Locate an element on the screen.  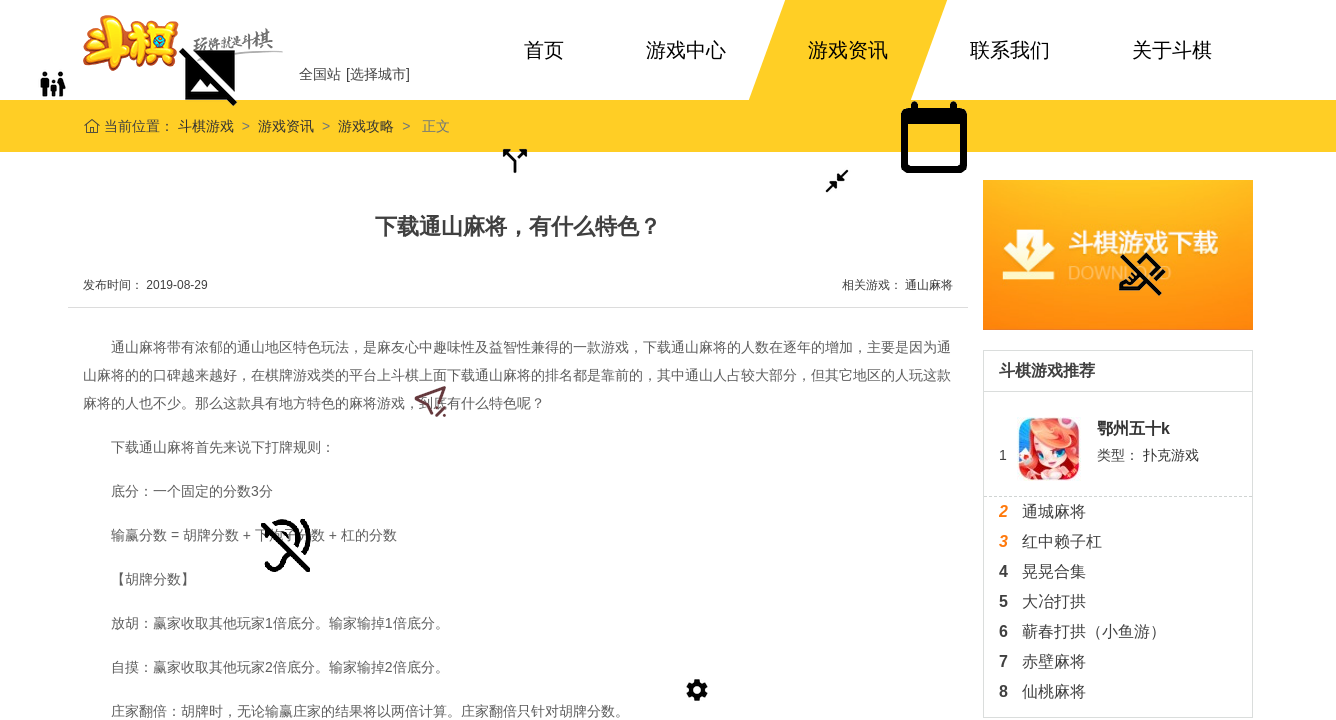
indicates family restroom availability is located at coordinates (53, 84).